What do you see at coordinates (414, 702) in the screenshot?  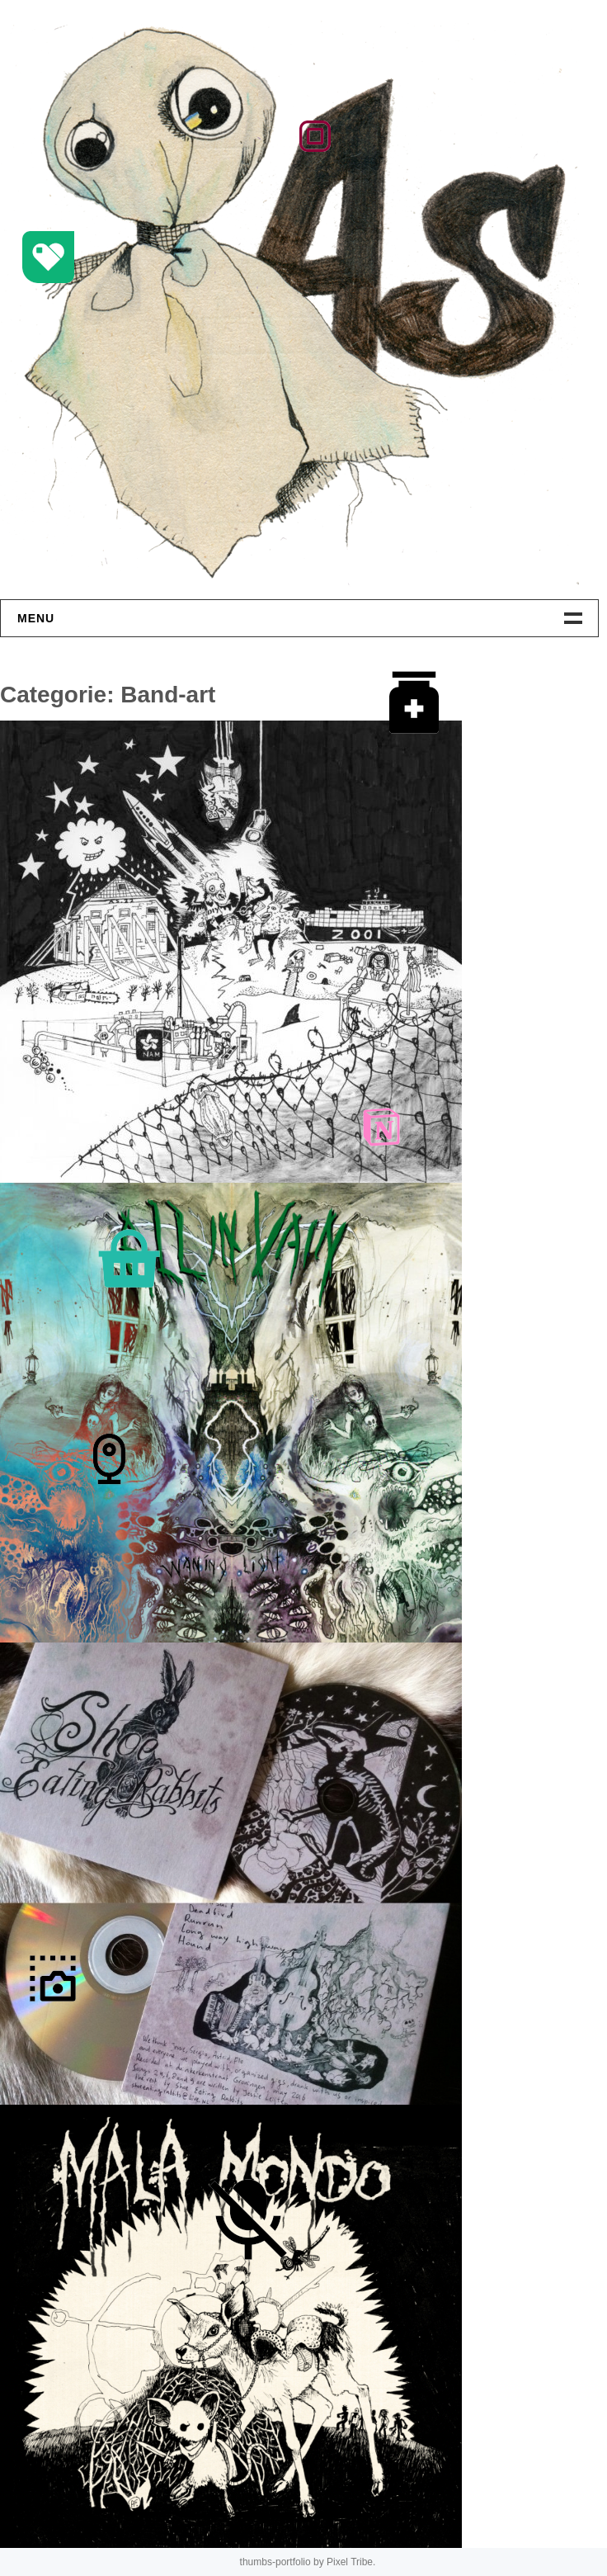 I see `view medication information` at bounding box center [414, 702].